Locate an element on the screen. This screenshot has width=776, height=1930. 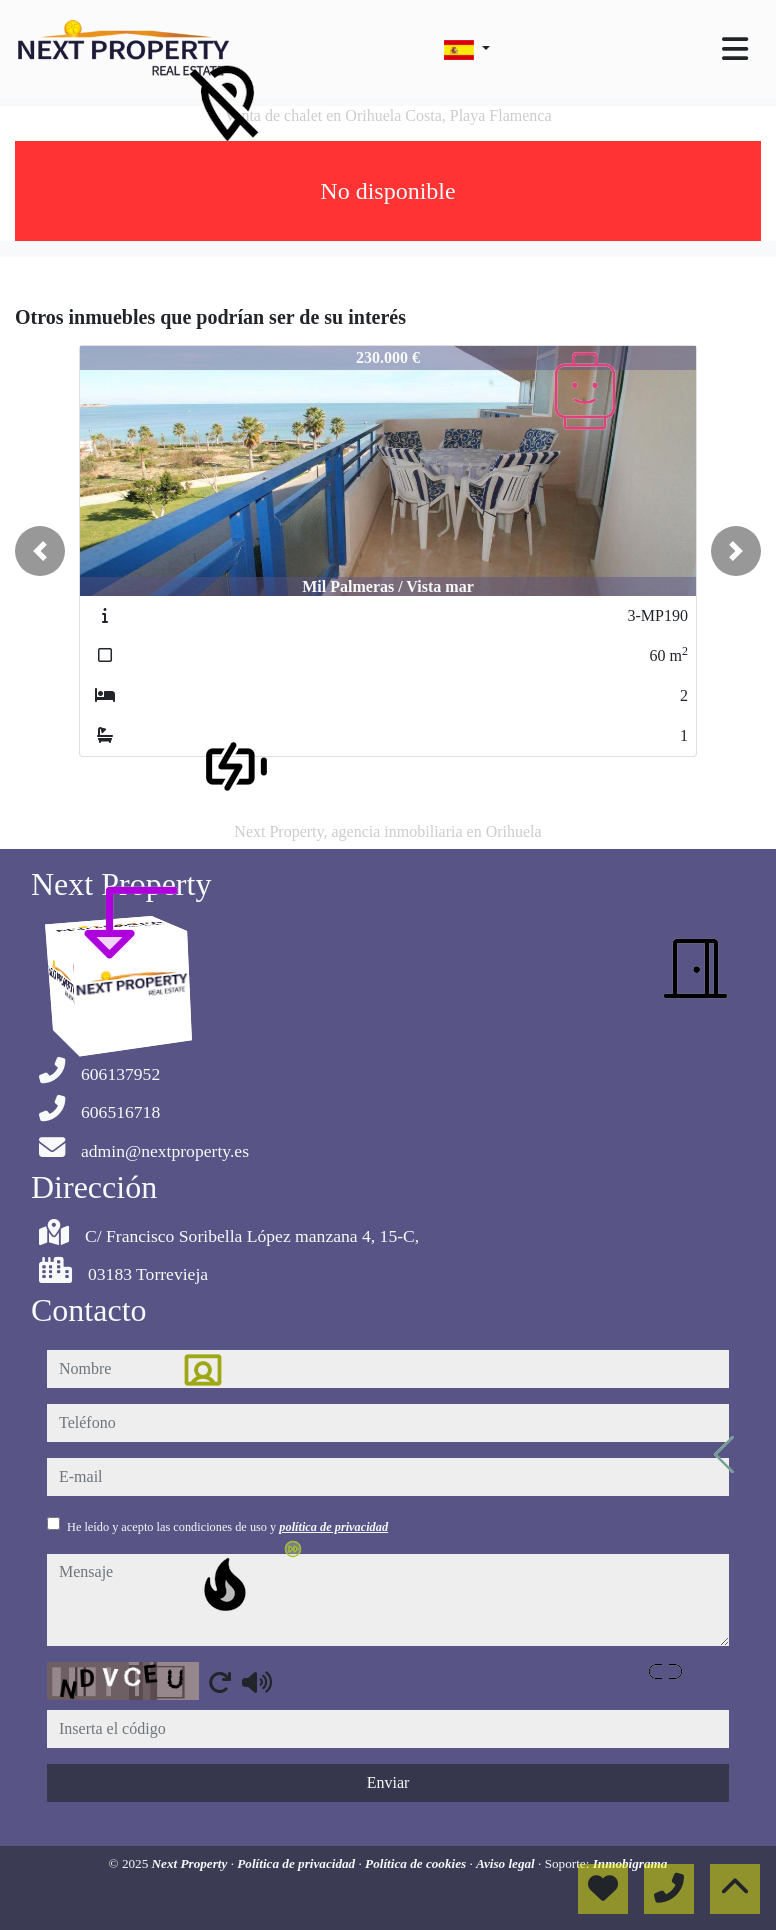
indicates a playful or fun mode is located at coordinates (585, 391).